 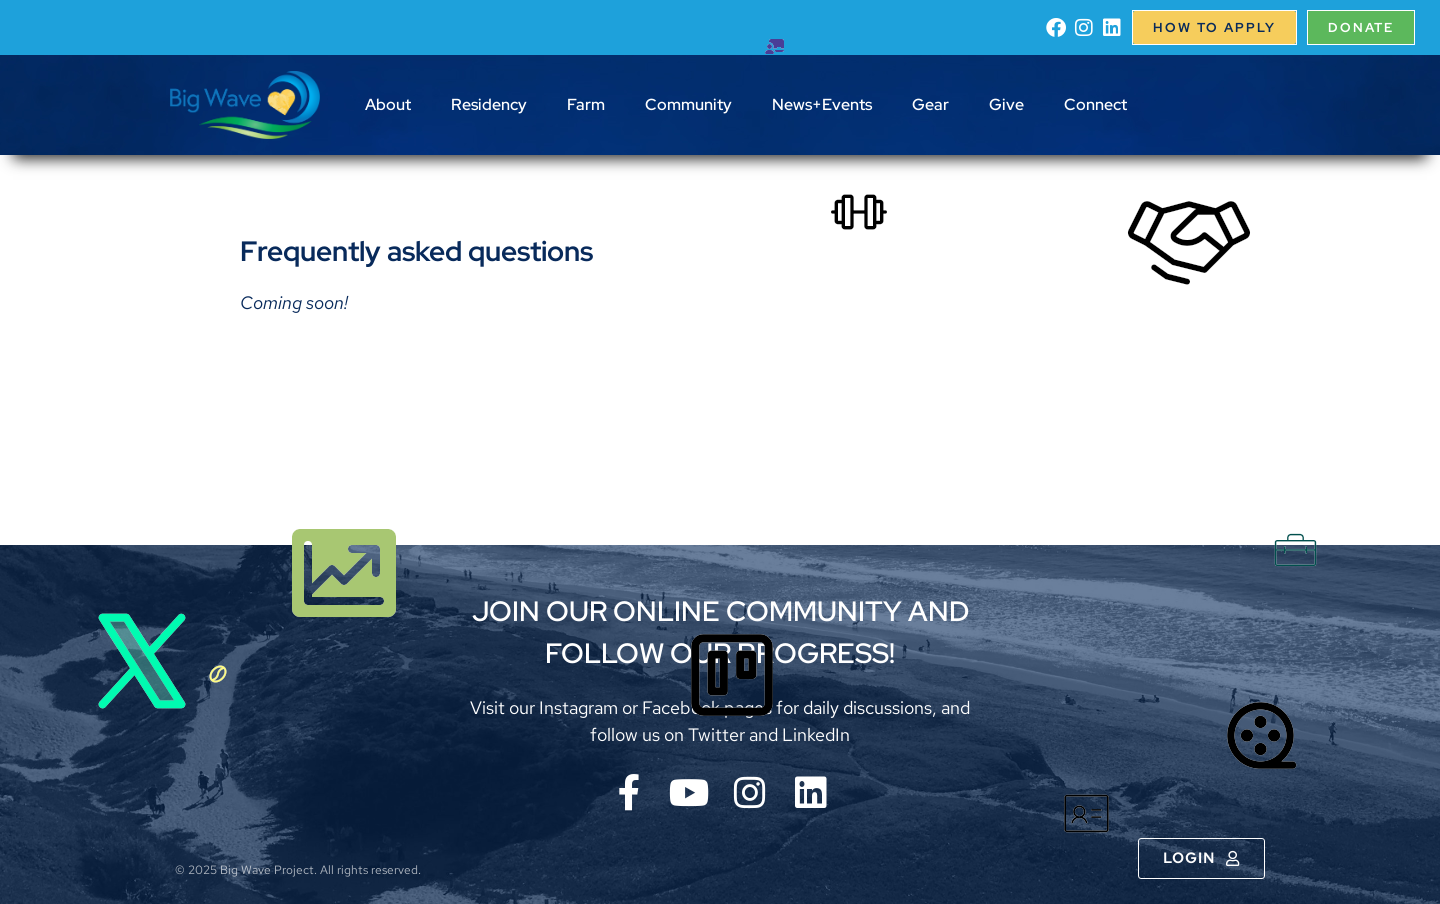 What do you see at coordinates (218, 674) in the screenshot?
I see `browse coffee shop locations` at bounding box center [218, 674].